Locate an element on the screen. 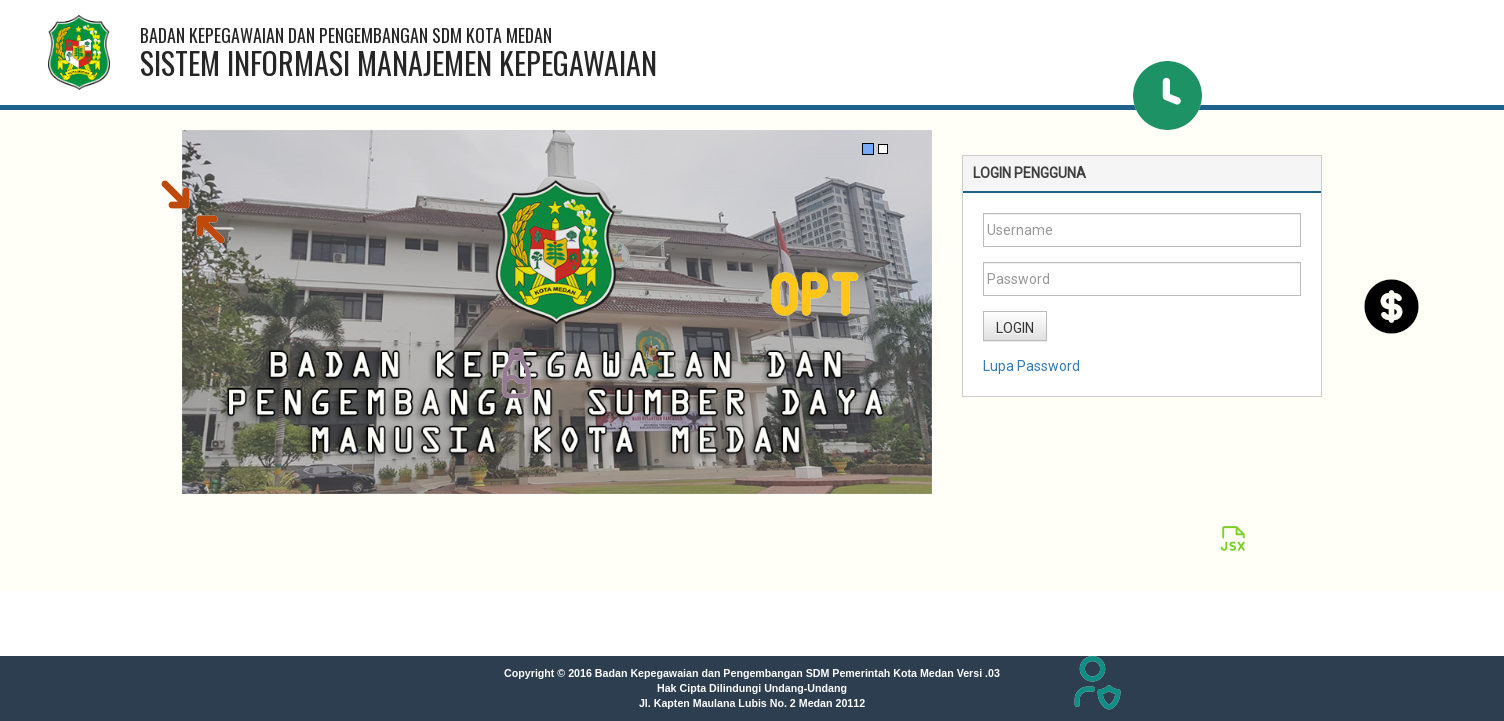 The image size is (1504, 721). a JSX file type indicator is located at coordinates (1233, 539).